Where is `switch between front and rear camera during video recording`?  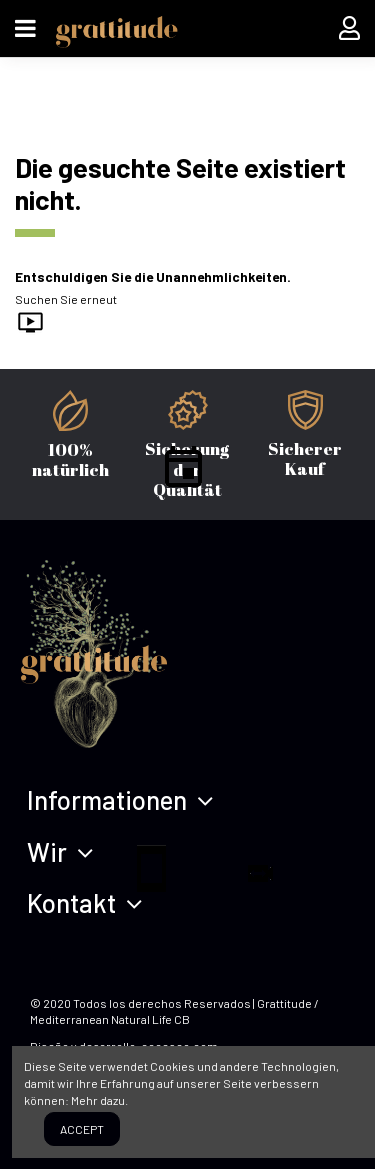
switch between front and rear camera during video recording is located at coordinates (260, 873).